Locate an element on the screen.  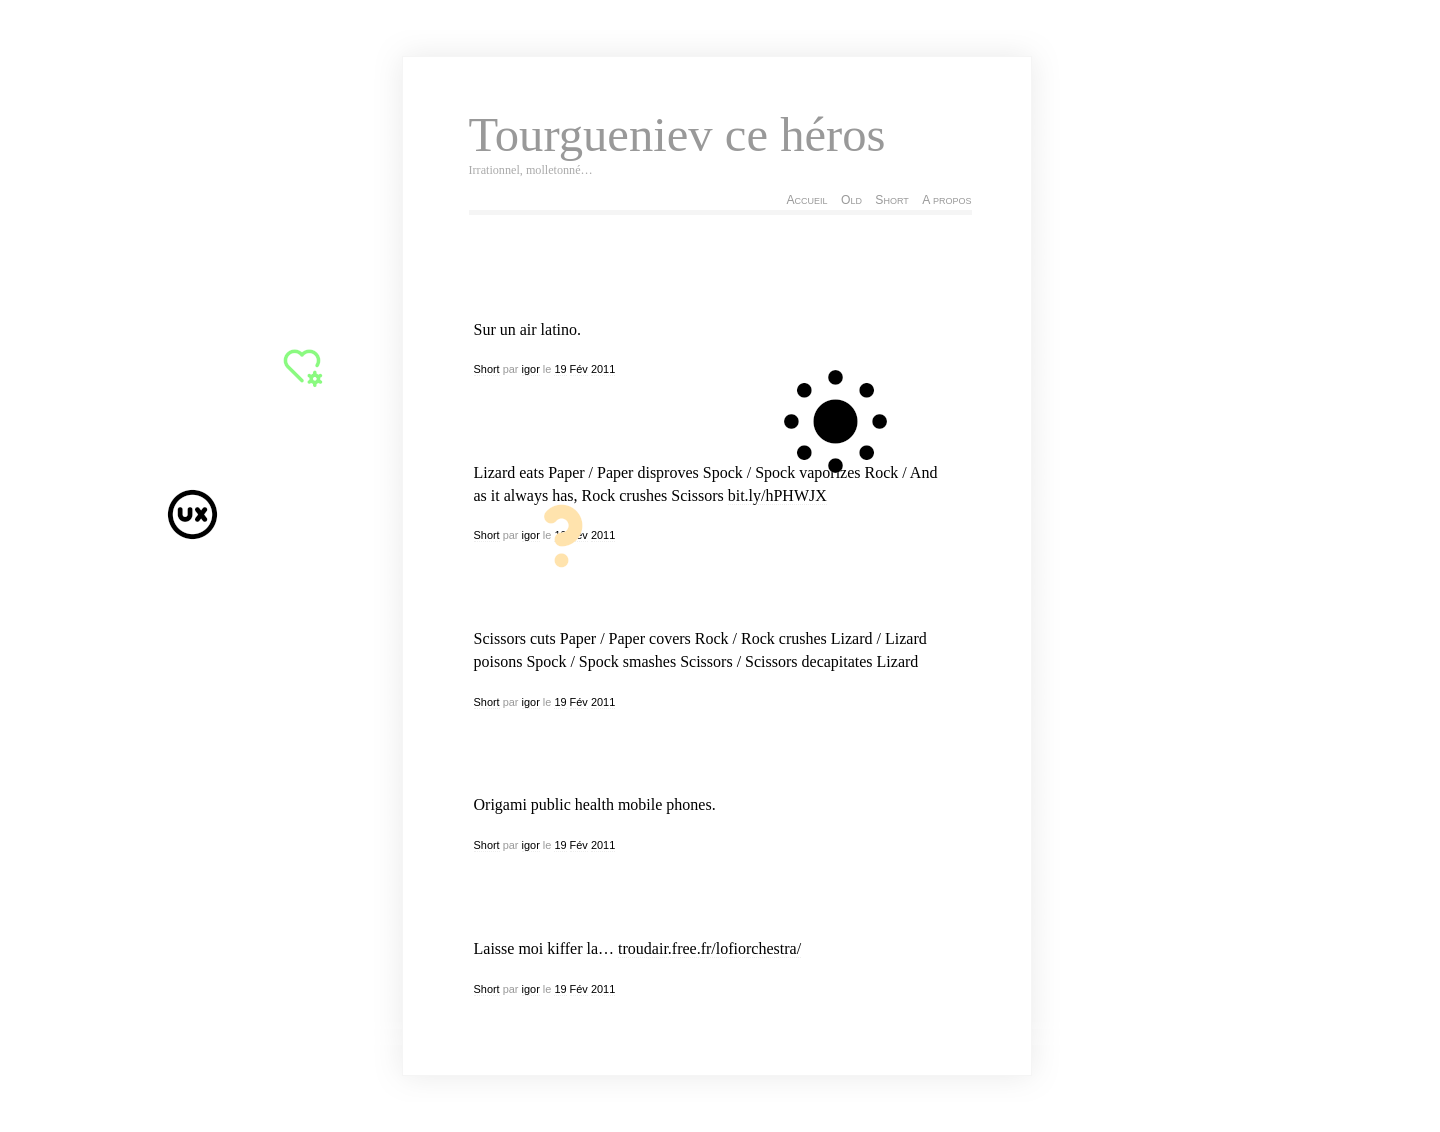
access help or support information is located at coordinates (561, 532).